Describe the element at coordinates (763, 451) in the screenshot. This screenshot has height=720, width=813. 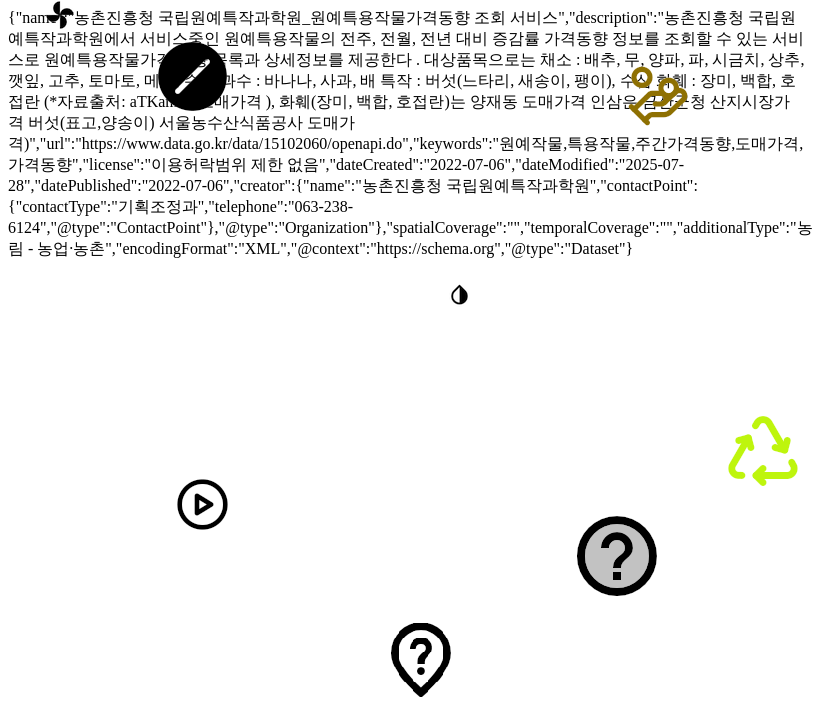
I see `recycle or move item to recycling bin` at that location.